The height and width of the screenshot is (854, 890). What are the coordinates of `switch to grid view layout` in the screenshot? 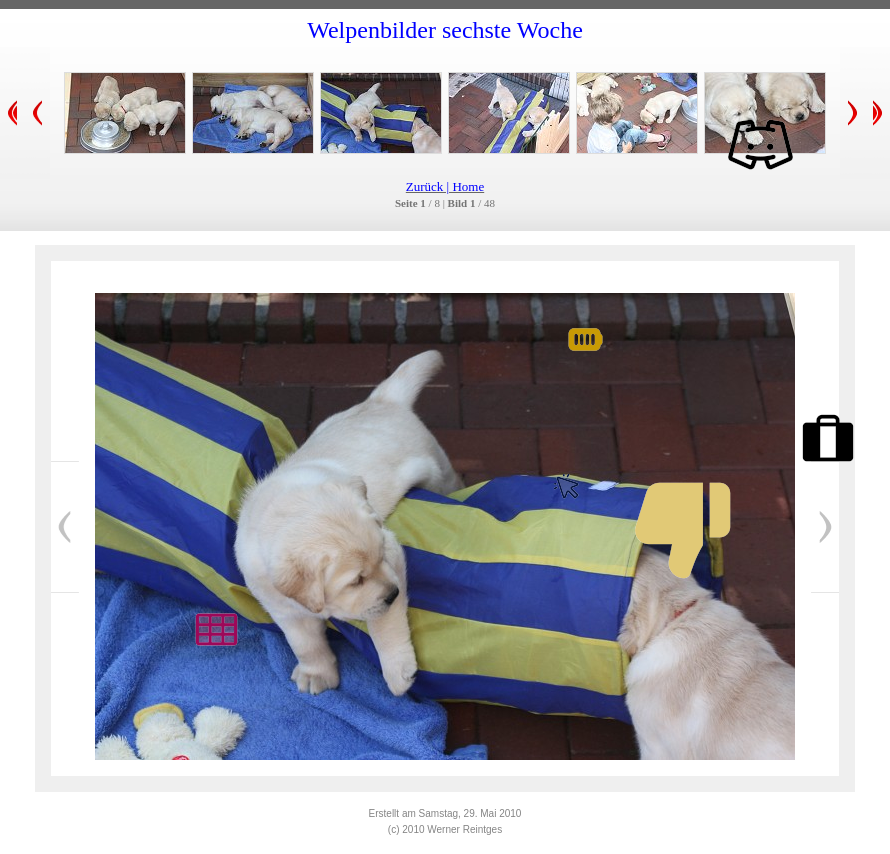 It's located at (216, 629).